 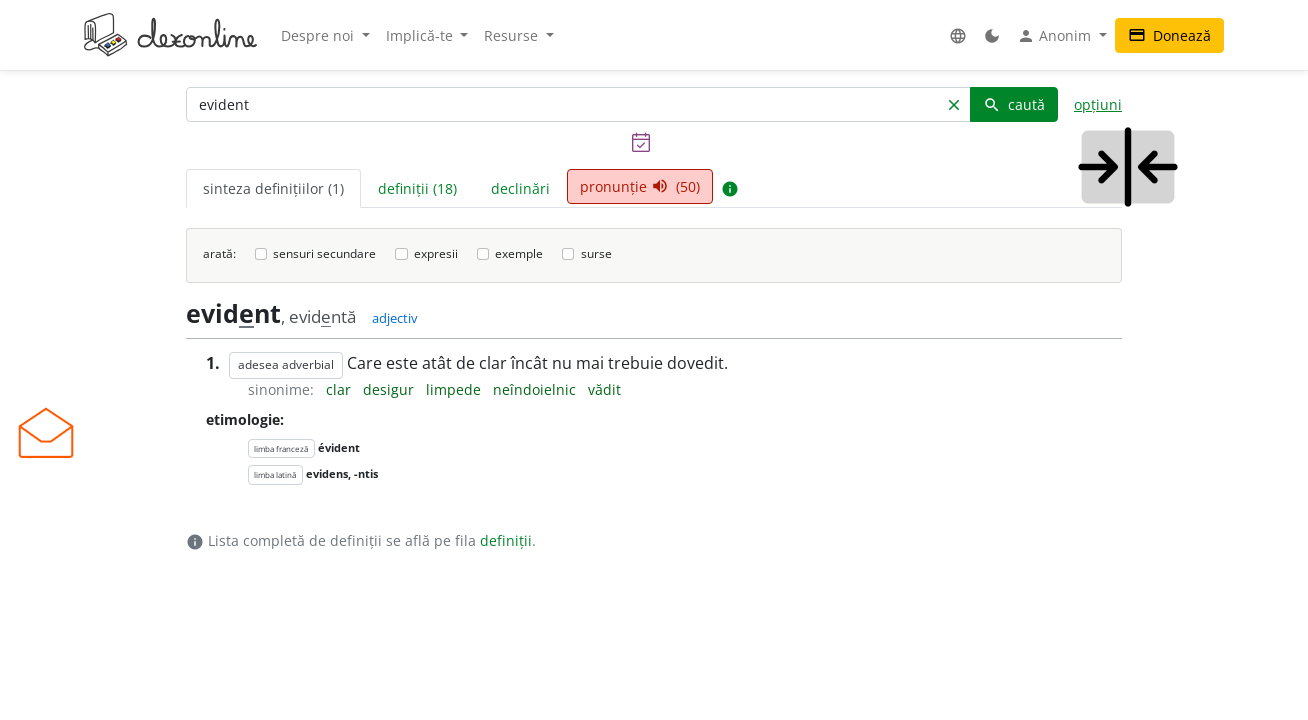 What do you see at coordinates (641, 143) in the screenshot?
I see `confirm or complete a scheduled event` at bounding box center [641, 143].